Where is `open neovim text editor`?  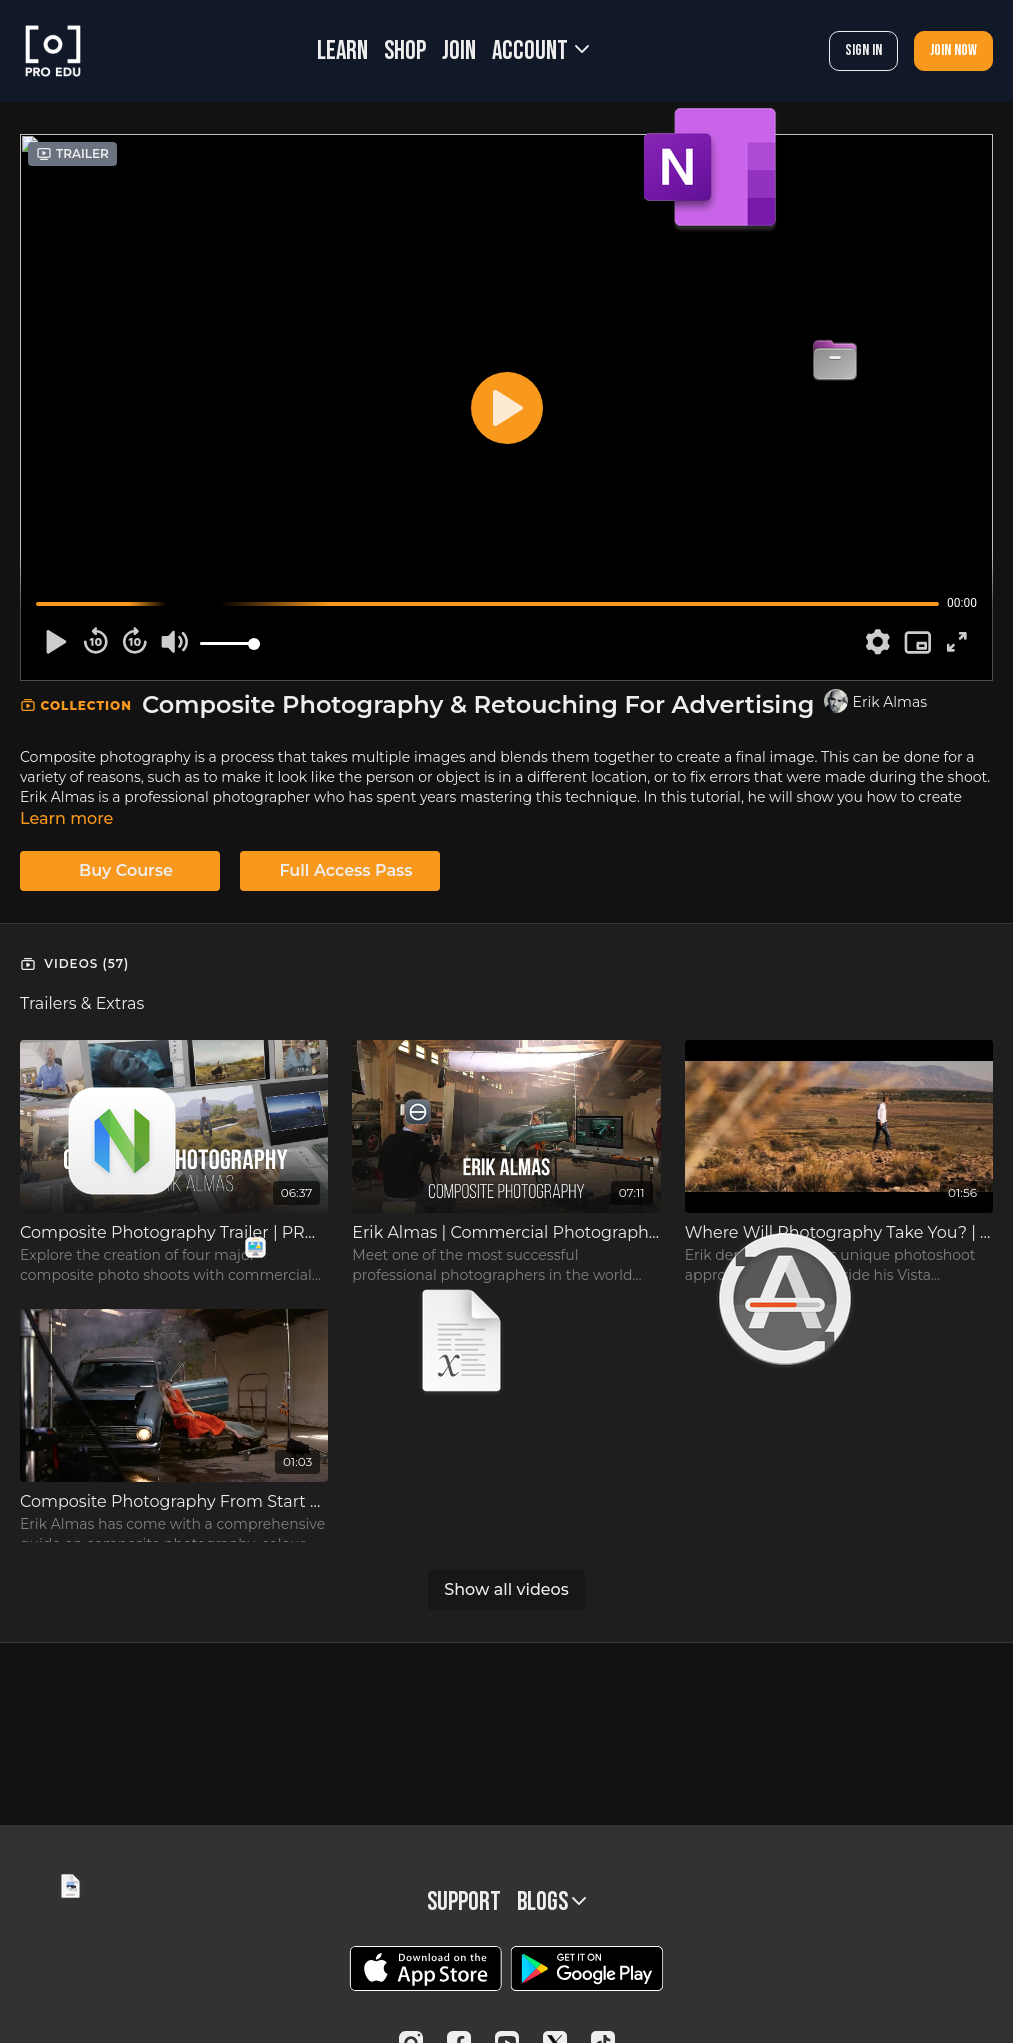 open neovim text editor is located at coordinates (122, 1141).